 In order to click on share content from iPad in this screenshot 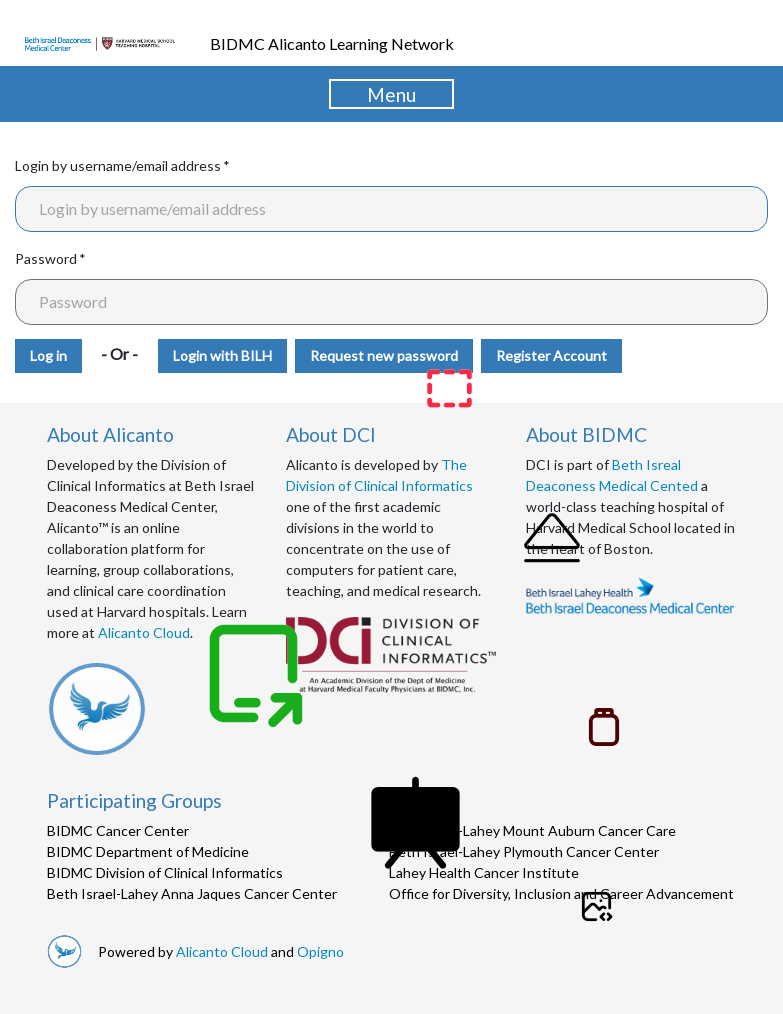, I will do `click(253, 673)`.